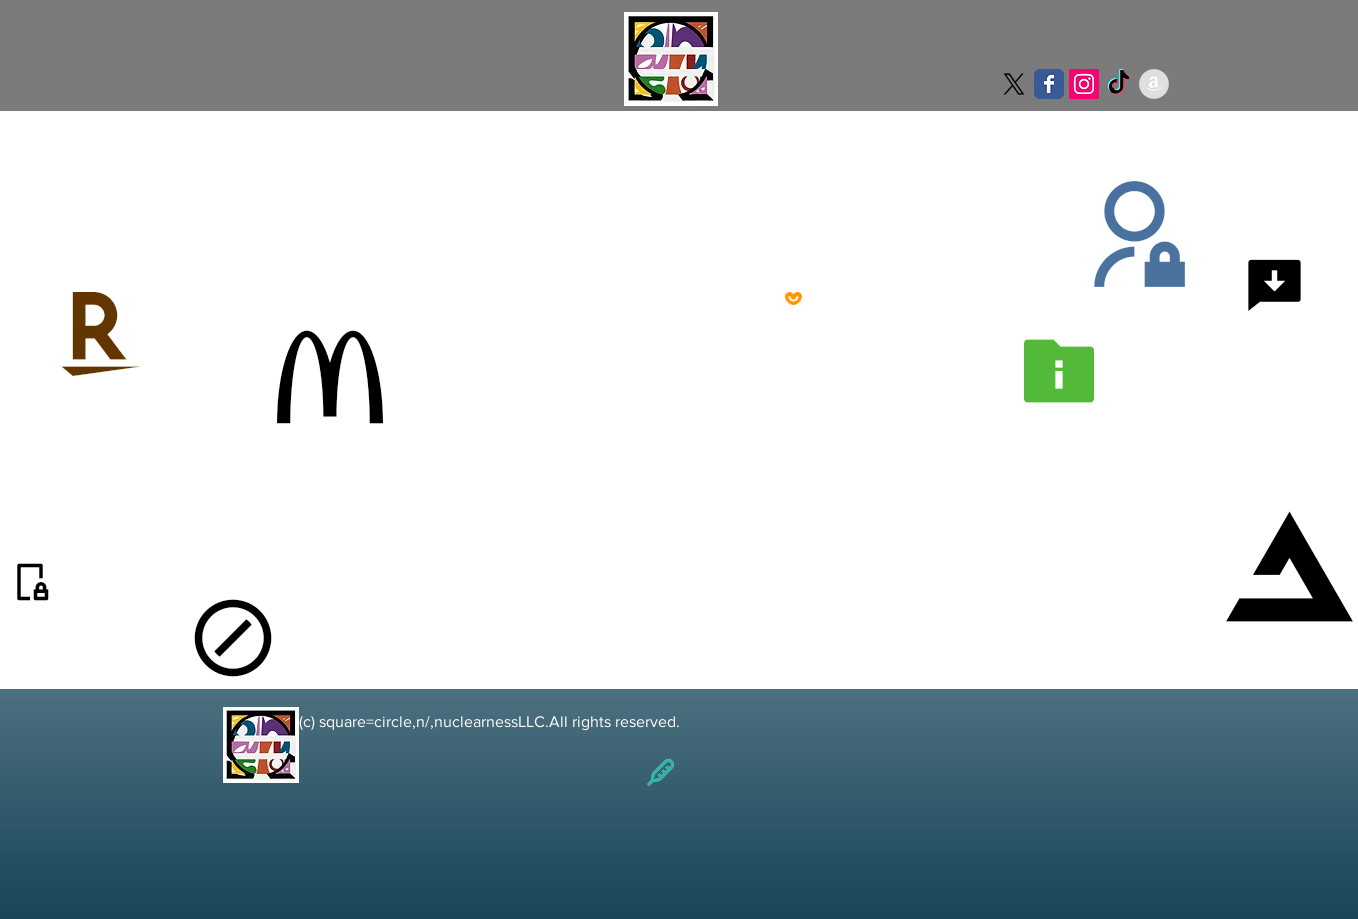 This screenshot has width=1358, height=919. What do you see at coordinates (101, 334) in the screenshot?
I see `open the Rakuten app` at bounding box center [101, 334].